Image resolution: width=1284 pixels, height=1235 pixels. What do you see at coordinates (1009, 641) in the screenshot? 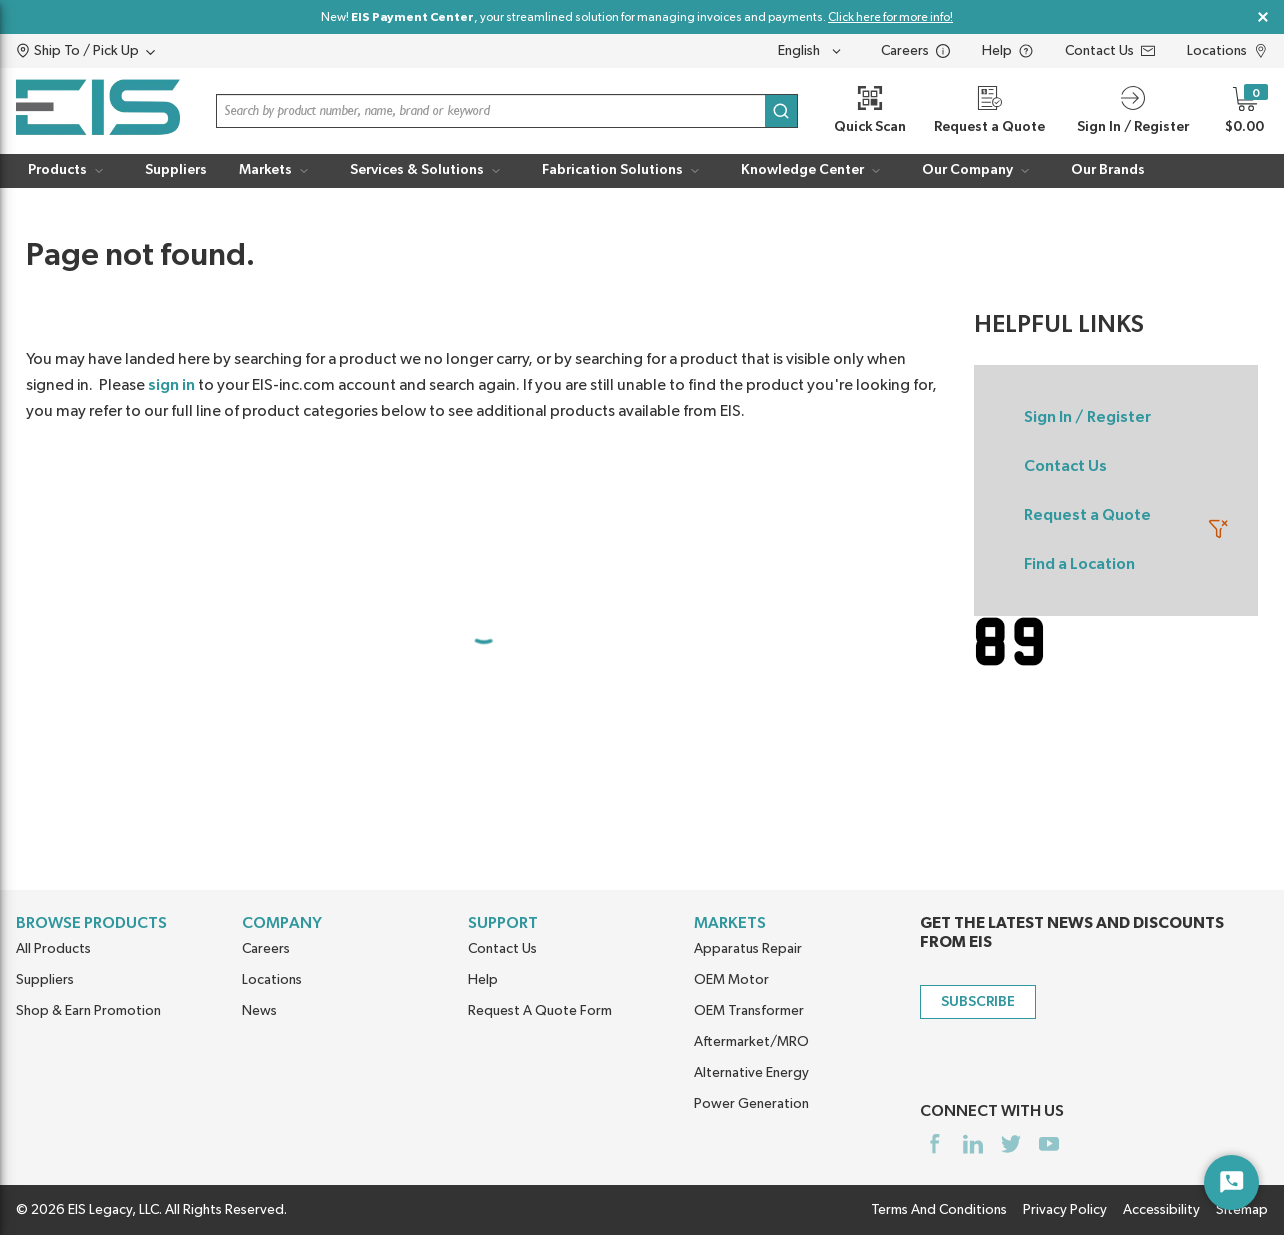
I see `displays the number 89 as a count or badge indicator` at bounding box center [1009, 641].